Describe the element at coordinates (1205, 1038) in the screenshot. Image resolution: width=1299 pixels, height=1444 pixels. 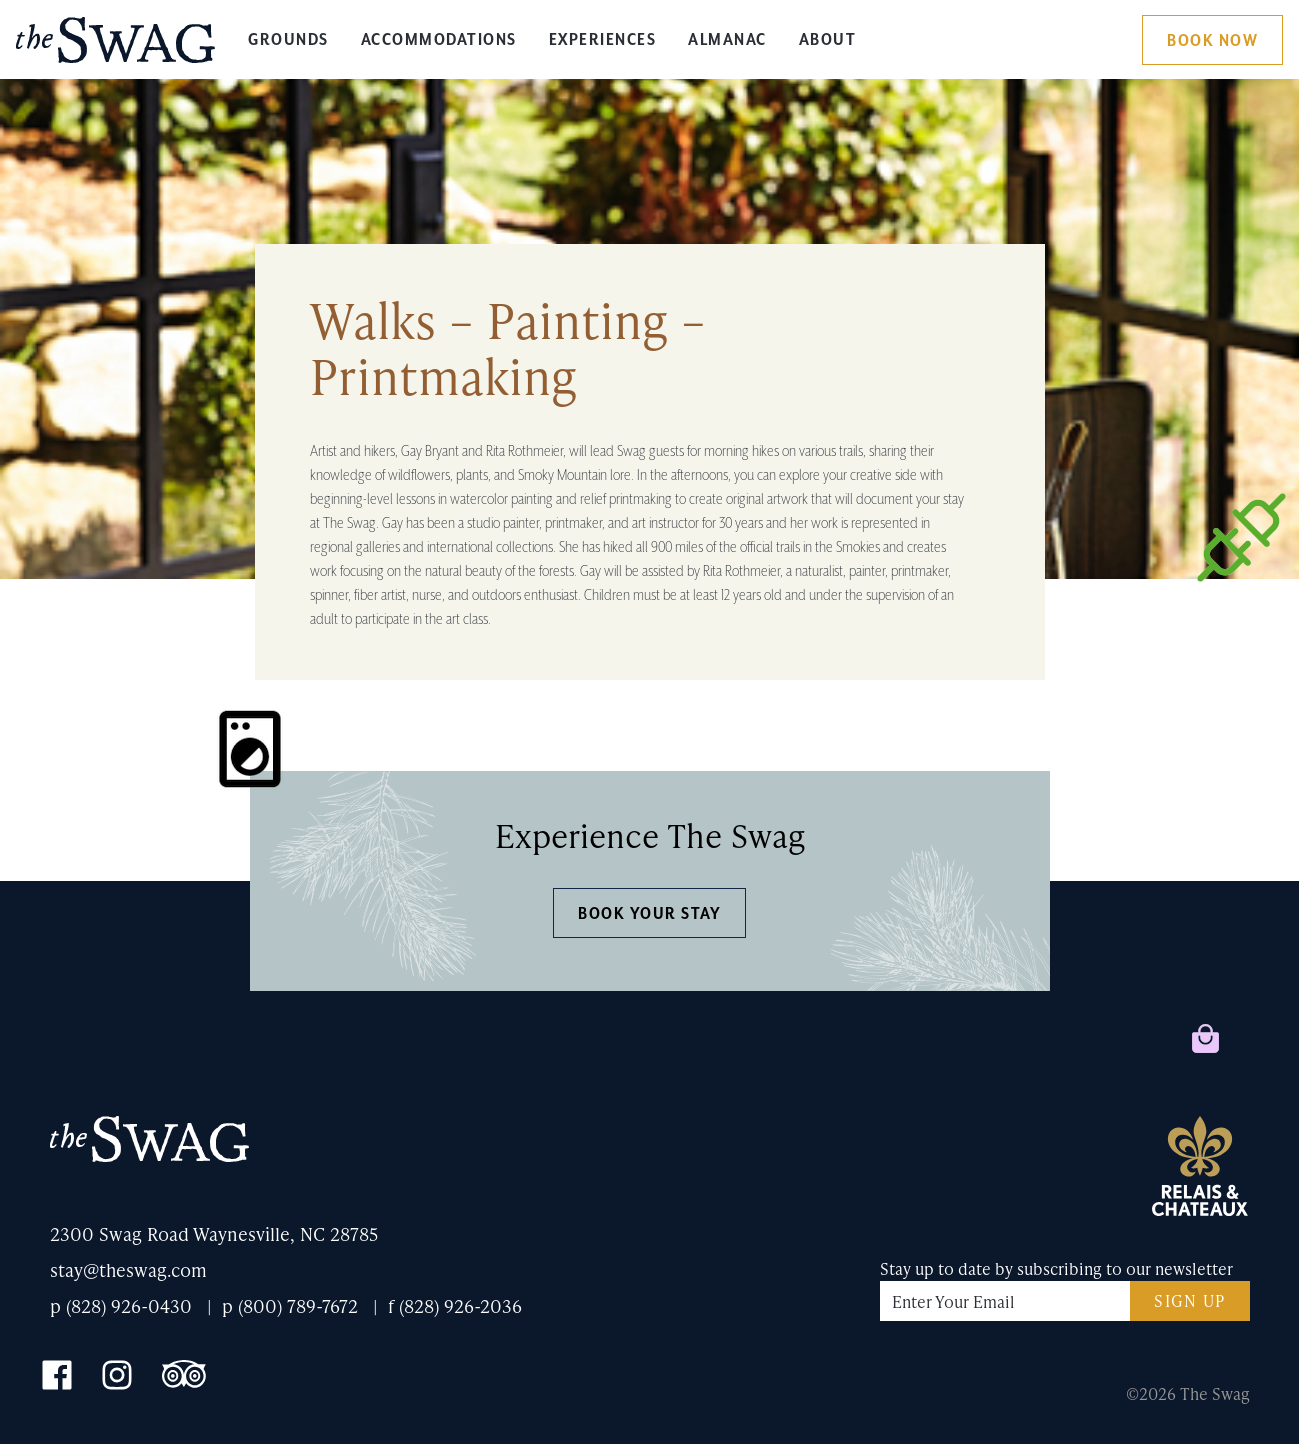
I see `view your shopping bag` at that location.